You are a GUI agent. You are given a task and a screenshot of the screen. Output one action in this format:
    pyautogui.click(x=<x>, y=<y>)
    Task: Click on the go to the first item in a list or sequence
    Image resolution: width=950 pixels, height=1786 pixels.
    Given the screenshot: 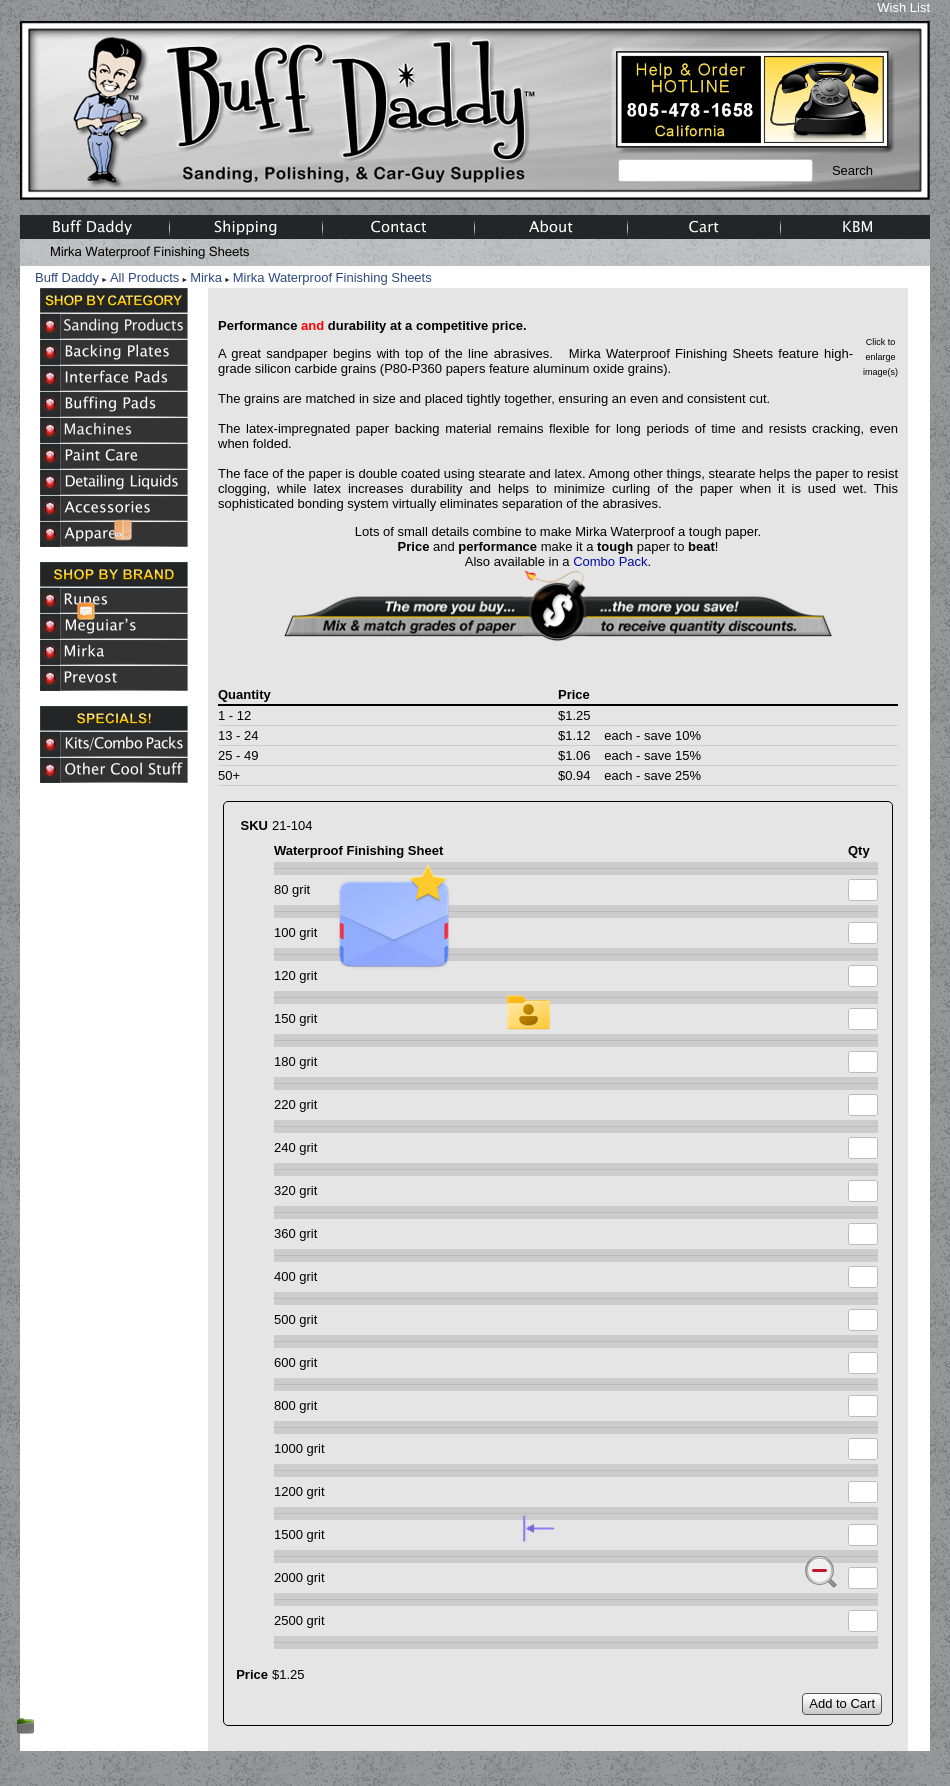 What is the action you would take?
    pyautogui.click(x=538, y=1528)
    